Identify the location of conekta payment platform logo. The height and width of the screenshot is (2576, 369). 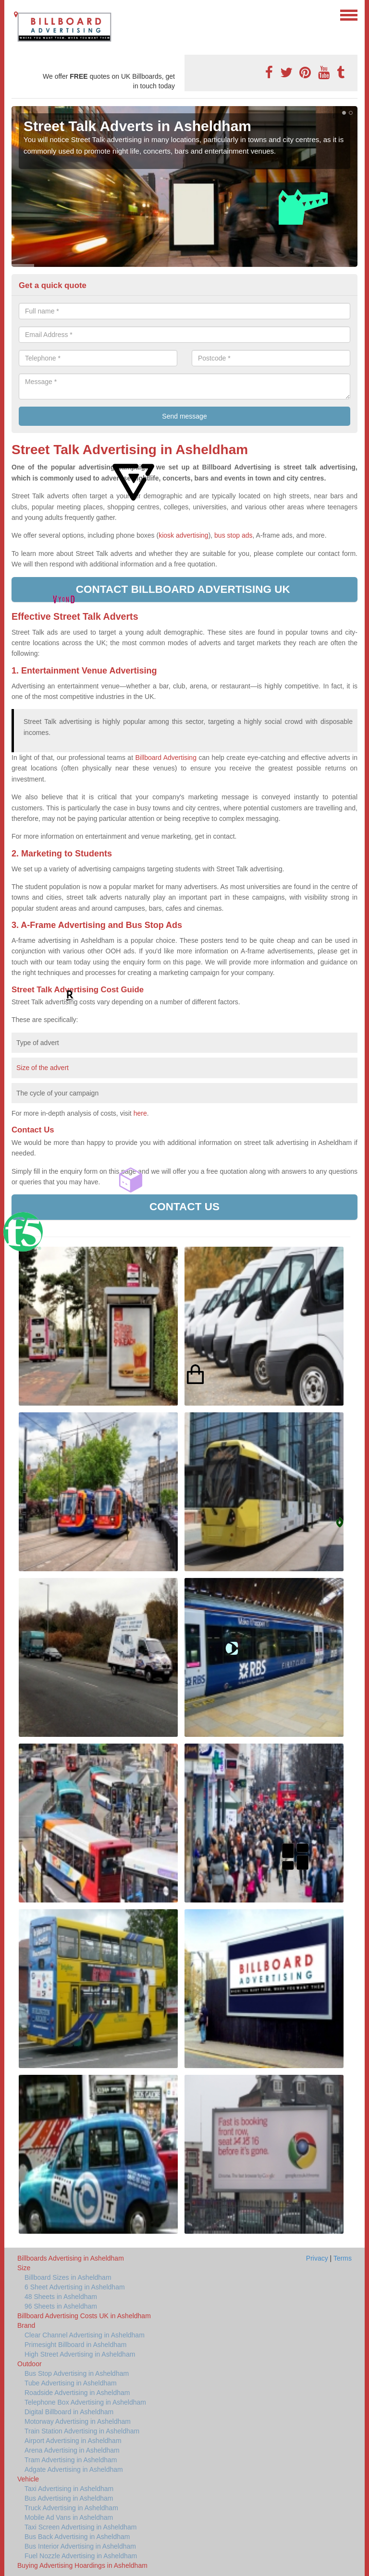
(232, 1648).